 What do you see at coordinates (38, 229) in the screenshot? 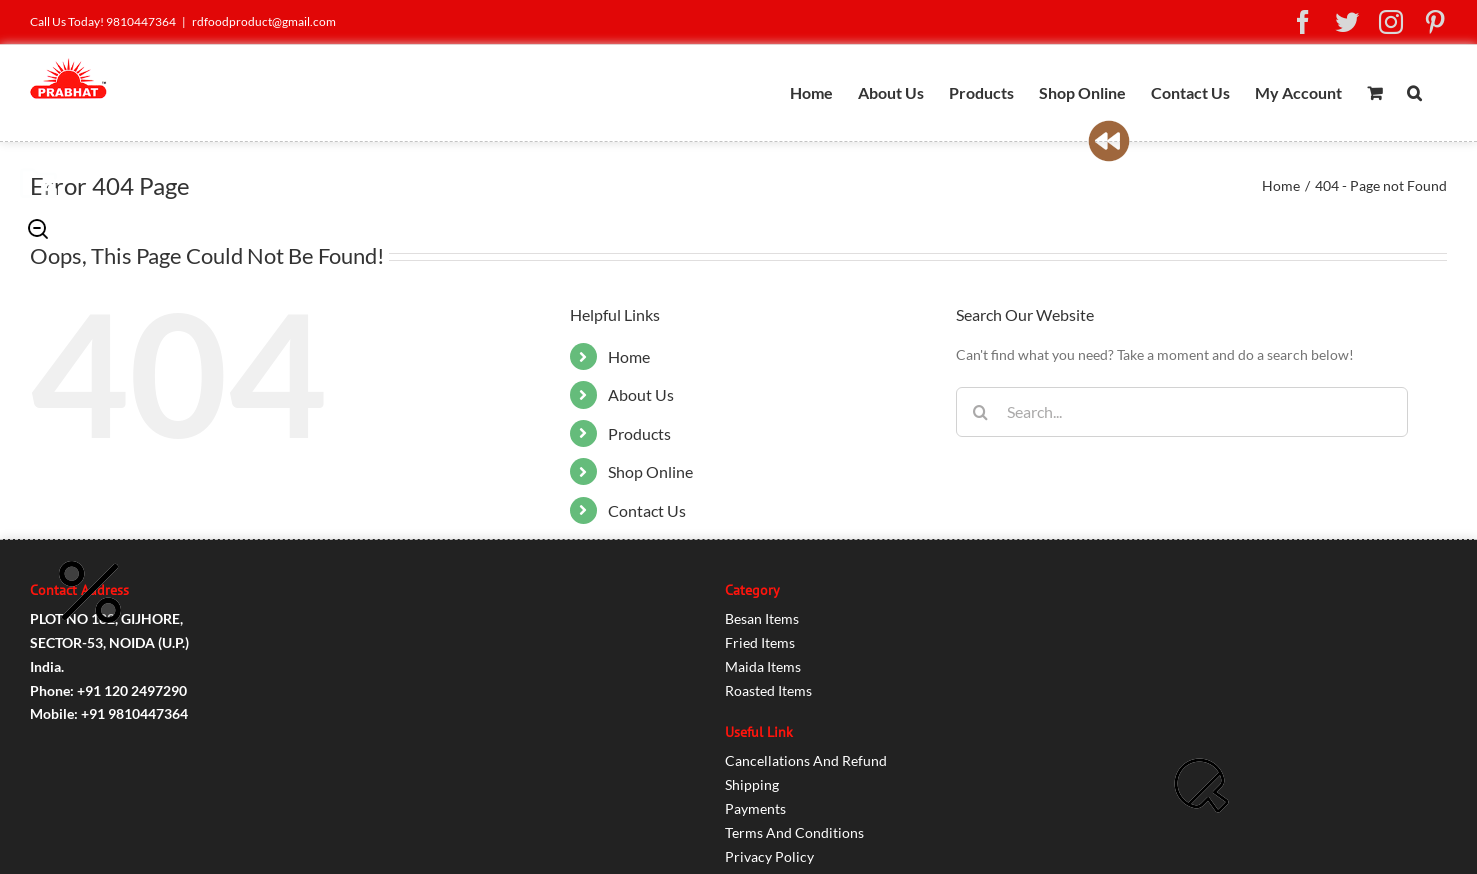
I see `zoom out to see more content` at bounding box center [38, 229].